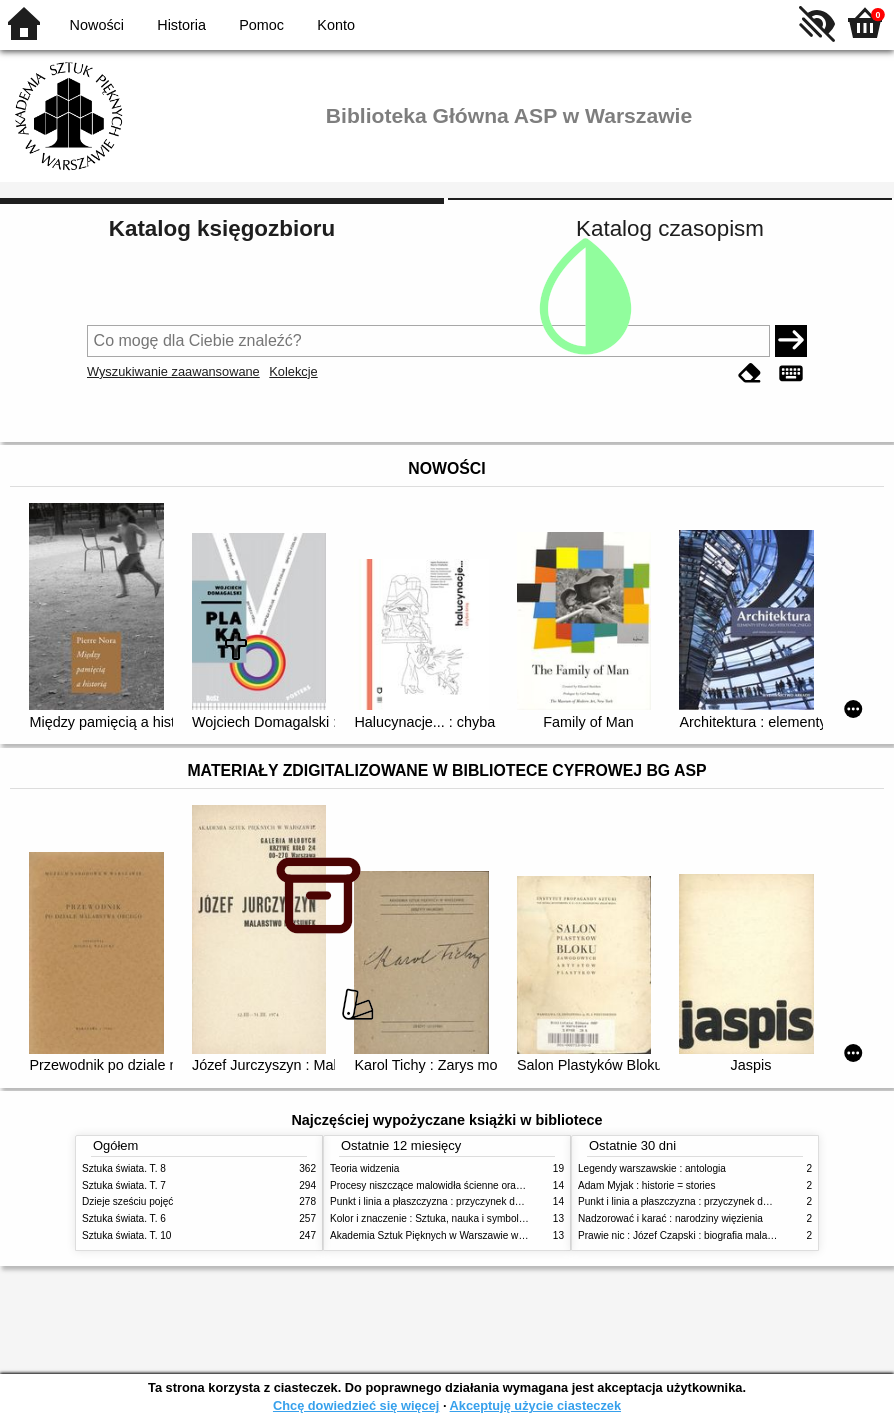 The height and width of the screenshot is (1423, 894). What do you see at coordinates (356, 1005) in the screenshot?
I see `open color palette or swatches` at bounding box center [356, 1005].